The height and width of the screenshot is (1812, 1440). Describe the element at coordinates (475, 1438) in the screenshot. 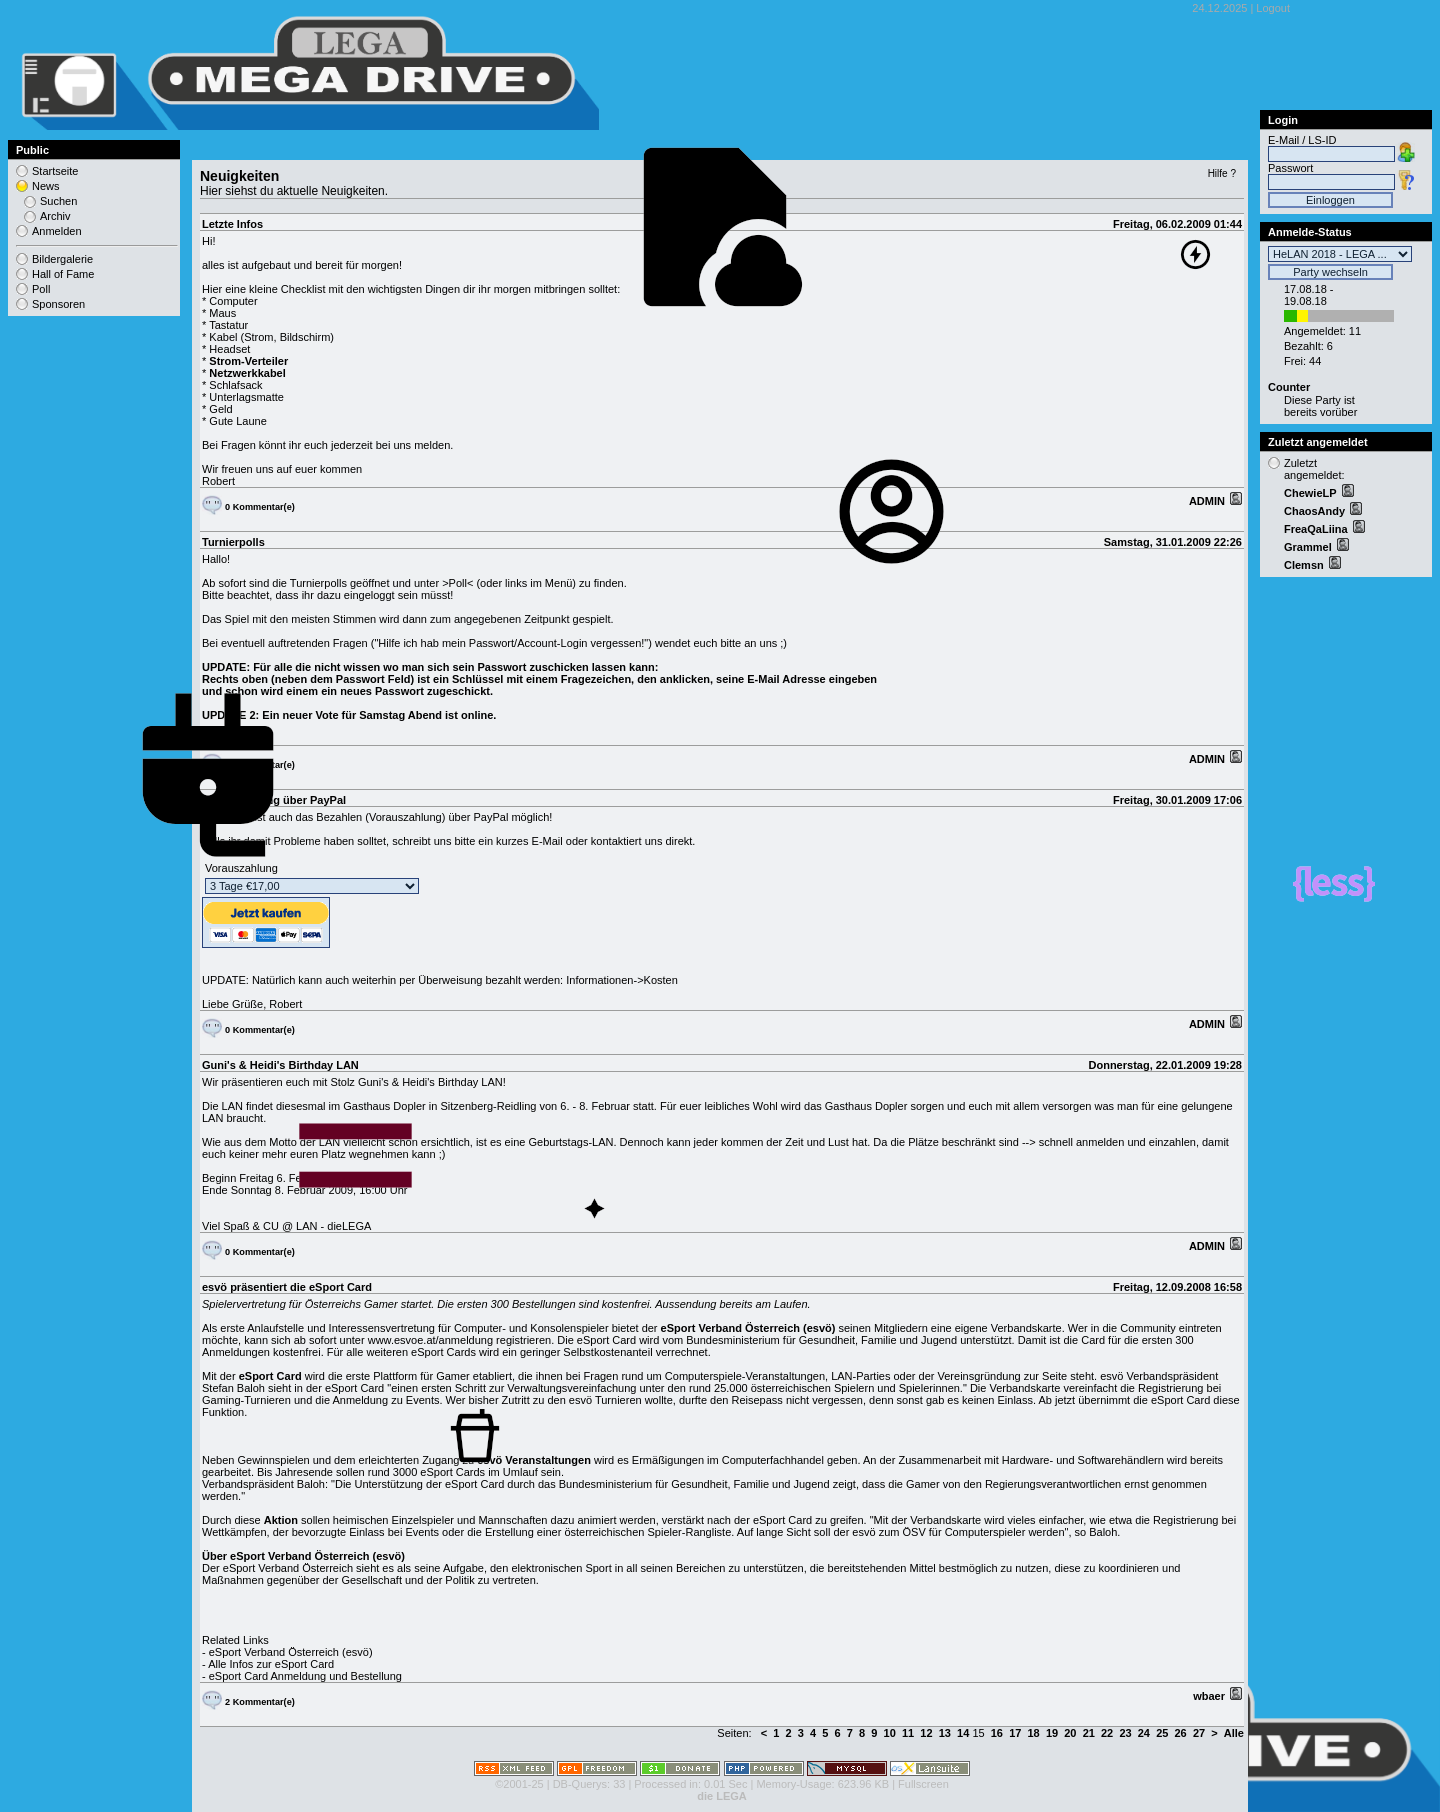

I see `view food and drink options` at that location.